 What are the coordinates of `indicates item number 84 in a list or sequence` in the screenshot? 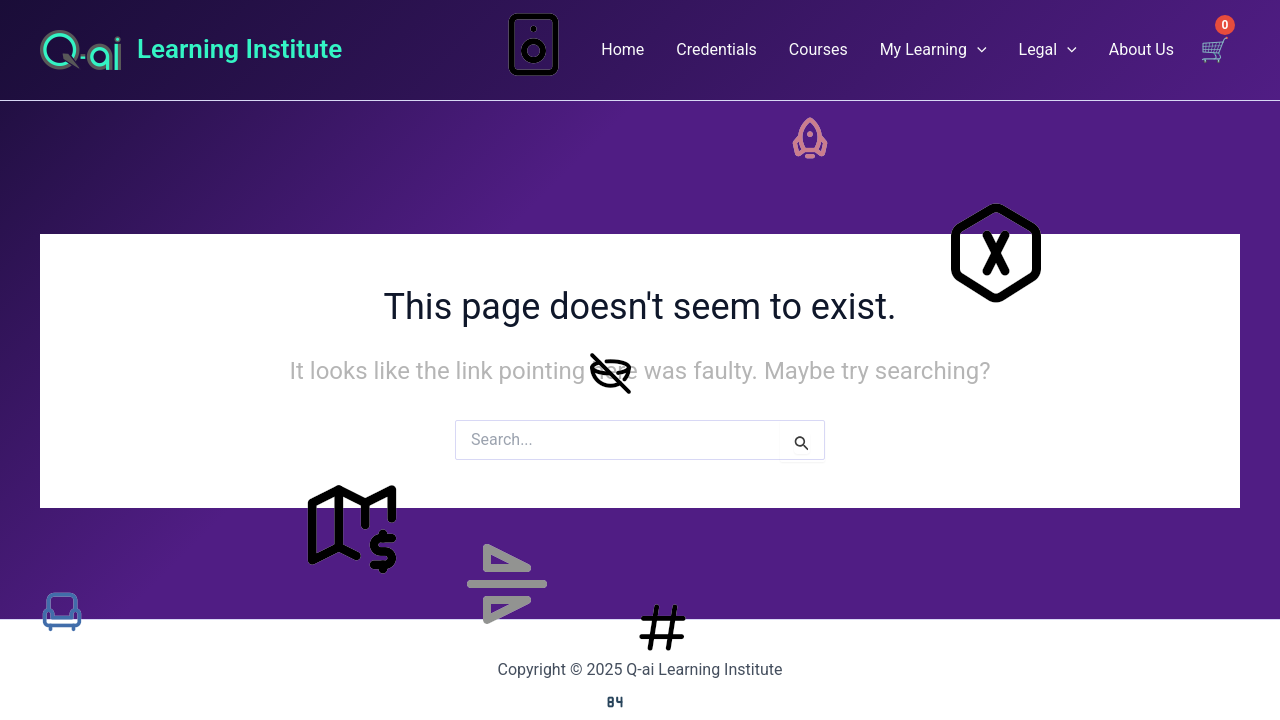 It's located at (615, 702).